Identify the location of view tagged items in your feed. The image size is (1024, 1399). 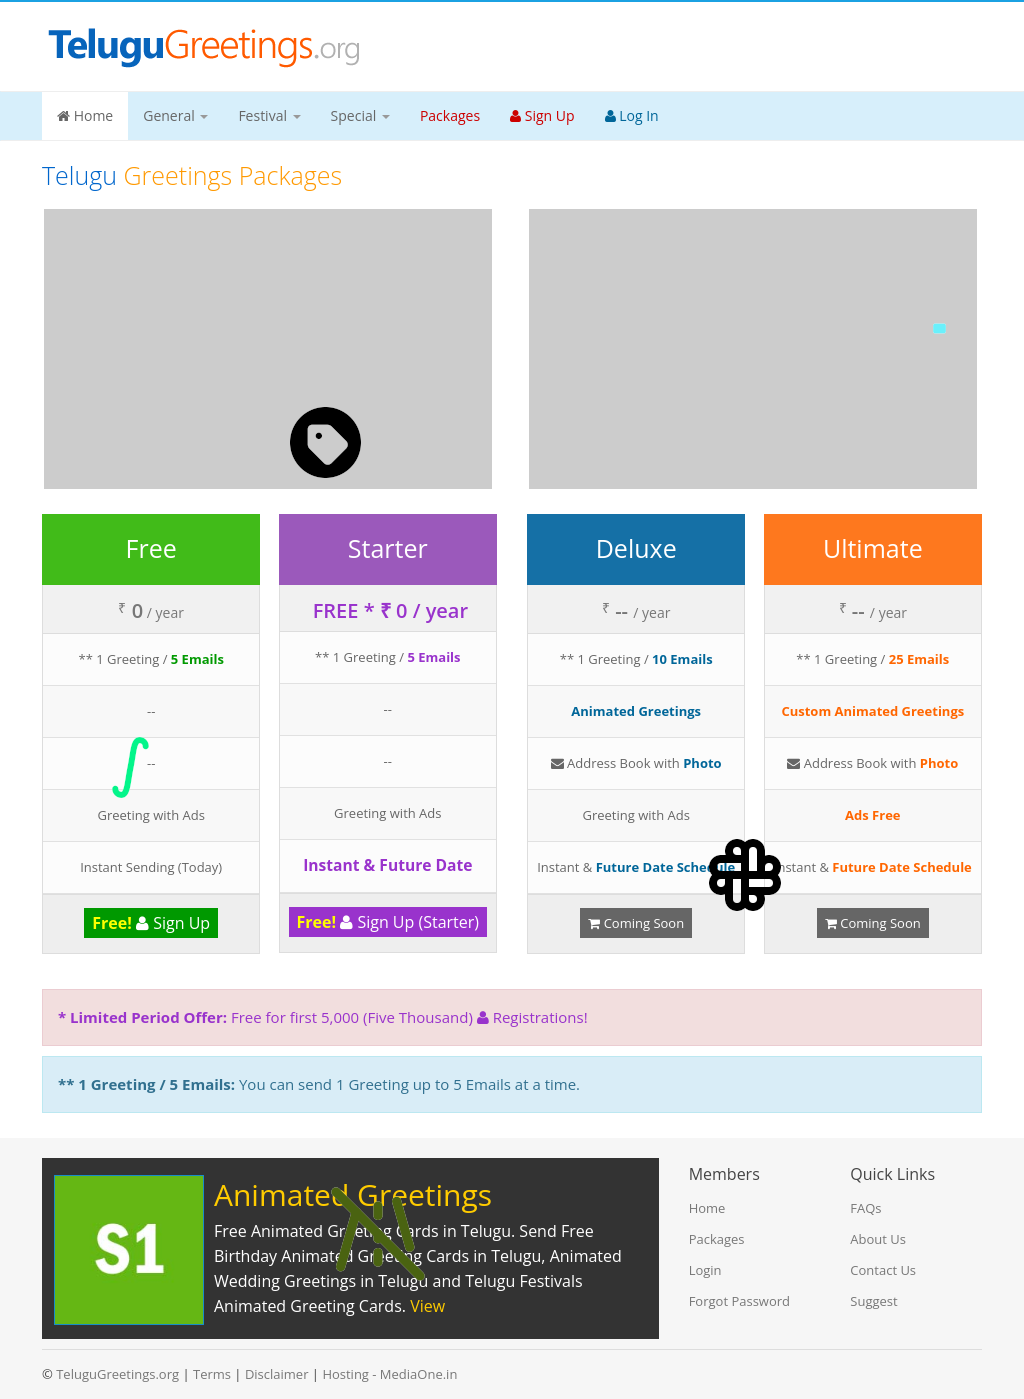
(325, 442).